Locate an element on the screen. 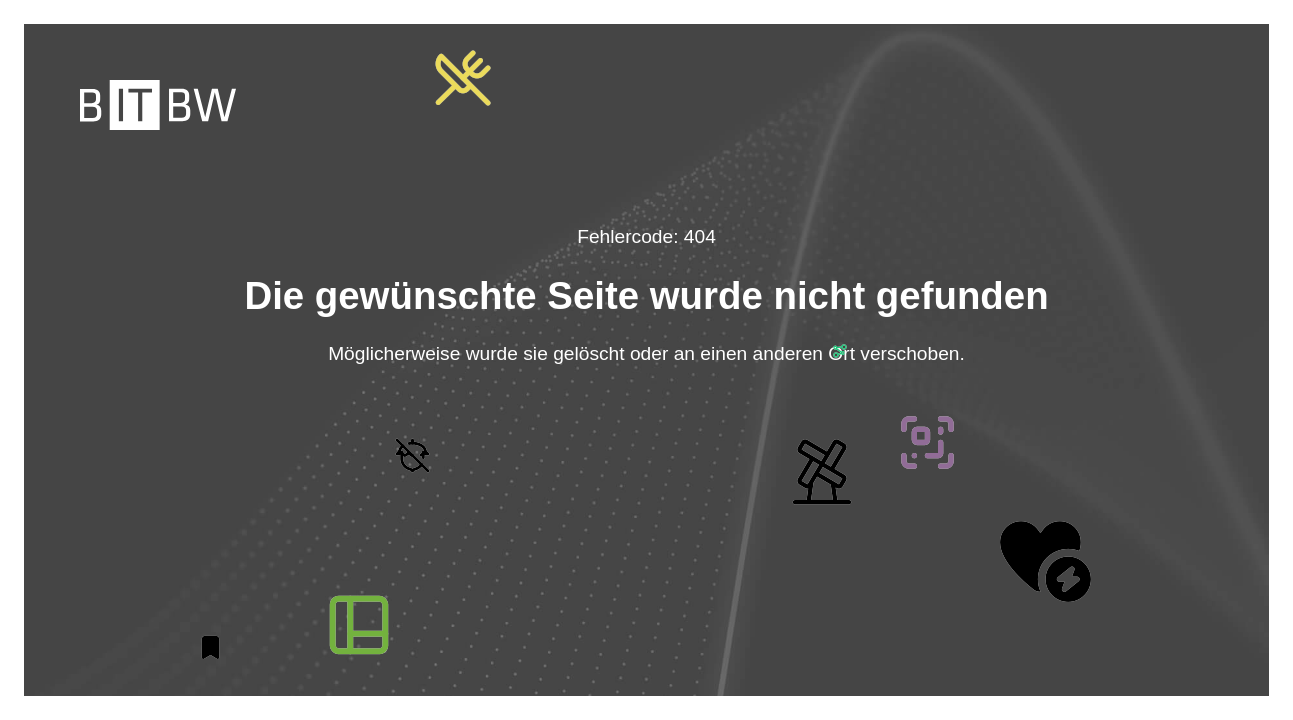 The height and width of the screenshot is (720, 1293). indicates wind or renewable energy settings is located at coordinates (822, 473).